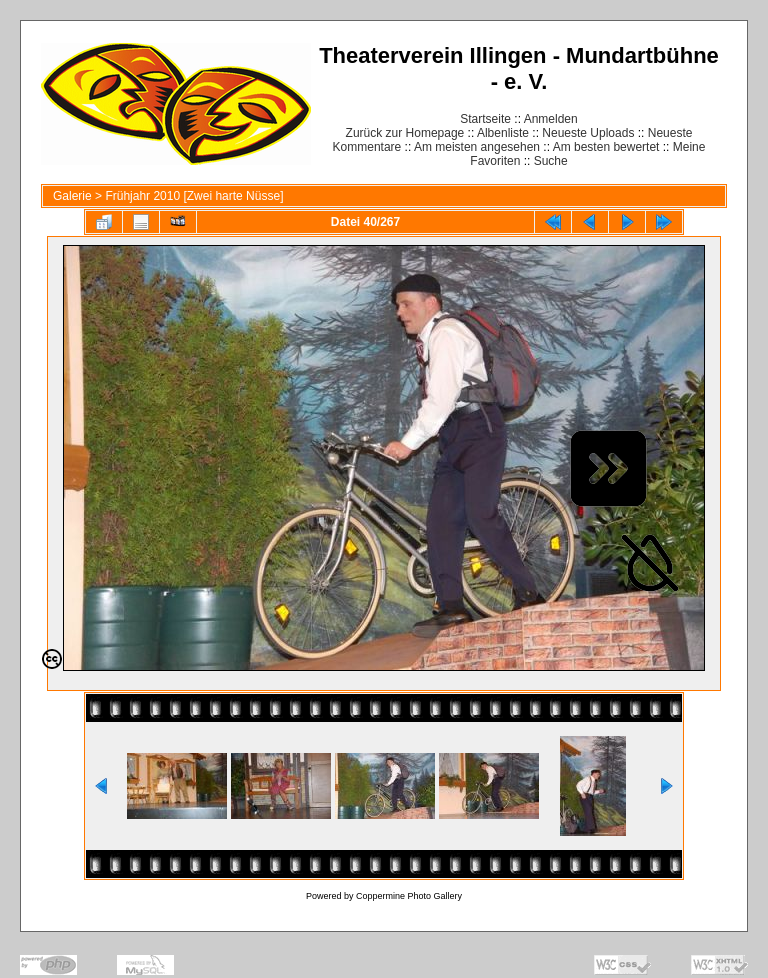 The width and height of the screenshot is (768, 978). Describe the element at coordinates (52, 659) in the screenshot. I see `indicates content is not available under creative commons license` at that location.